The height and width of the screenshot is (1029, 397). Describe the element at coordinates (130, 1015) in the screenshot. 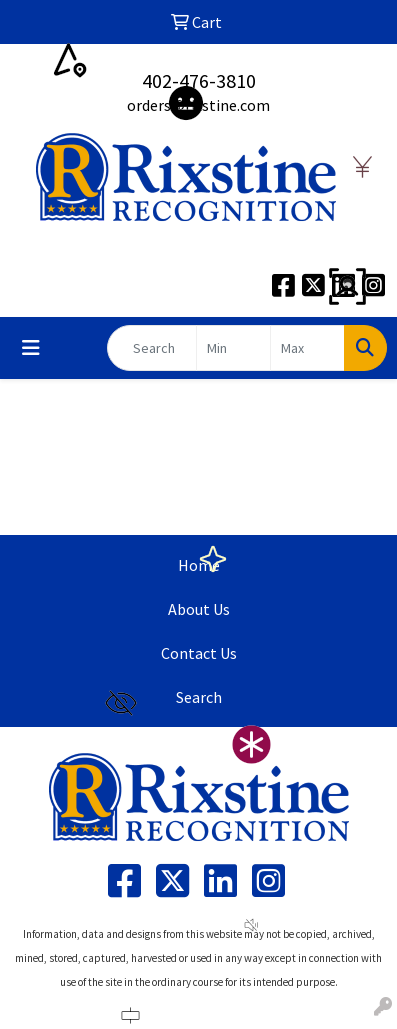

I see `align object to horizontal center` at that location.